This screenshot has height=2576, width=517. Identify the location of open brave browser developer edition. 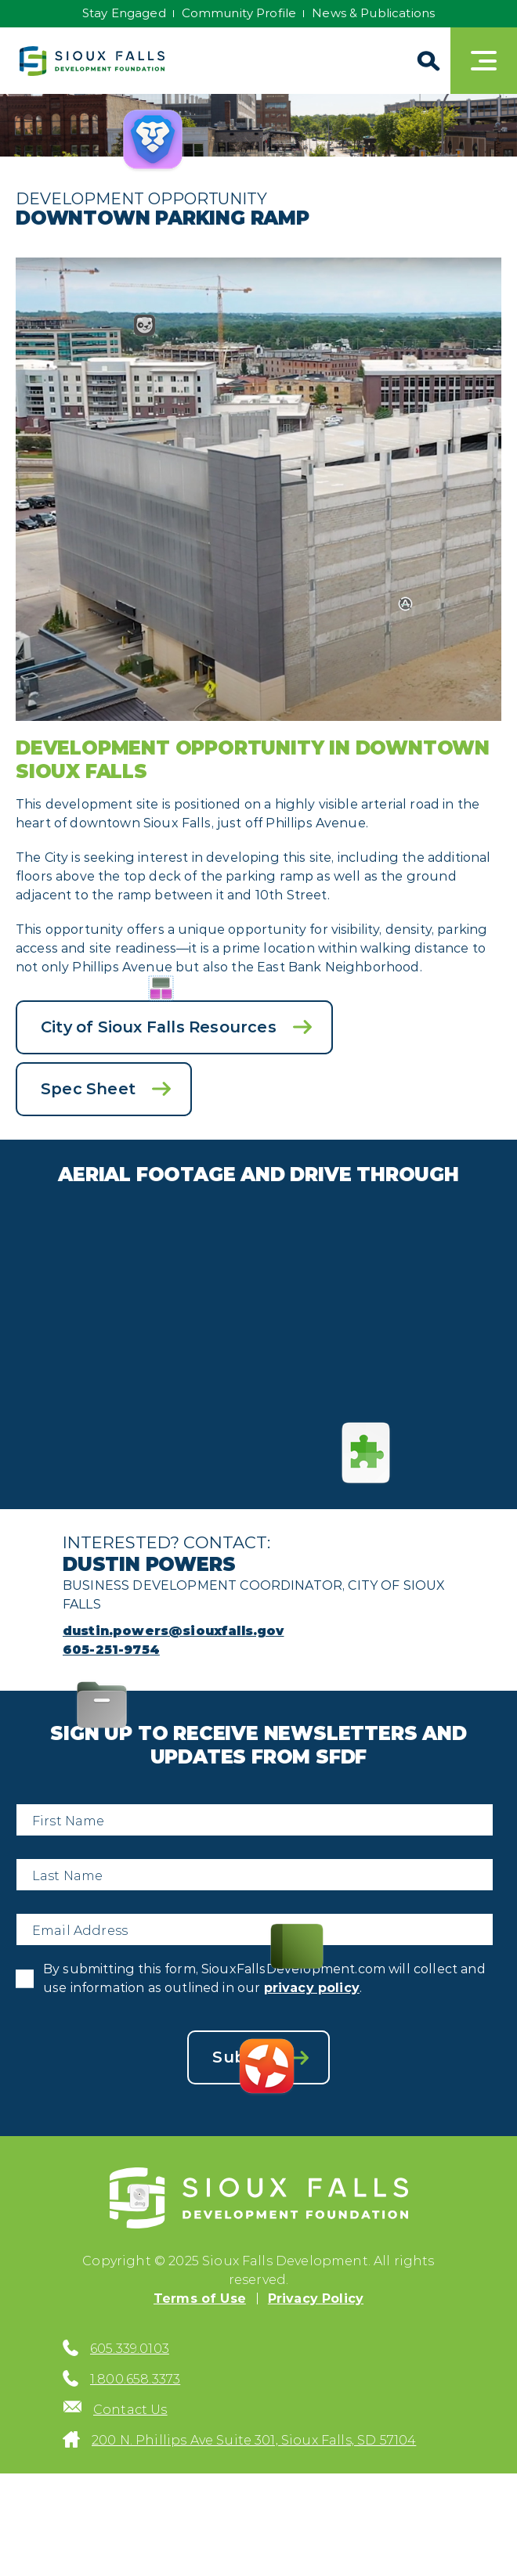
(153, 139).